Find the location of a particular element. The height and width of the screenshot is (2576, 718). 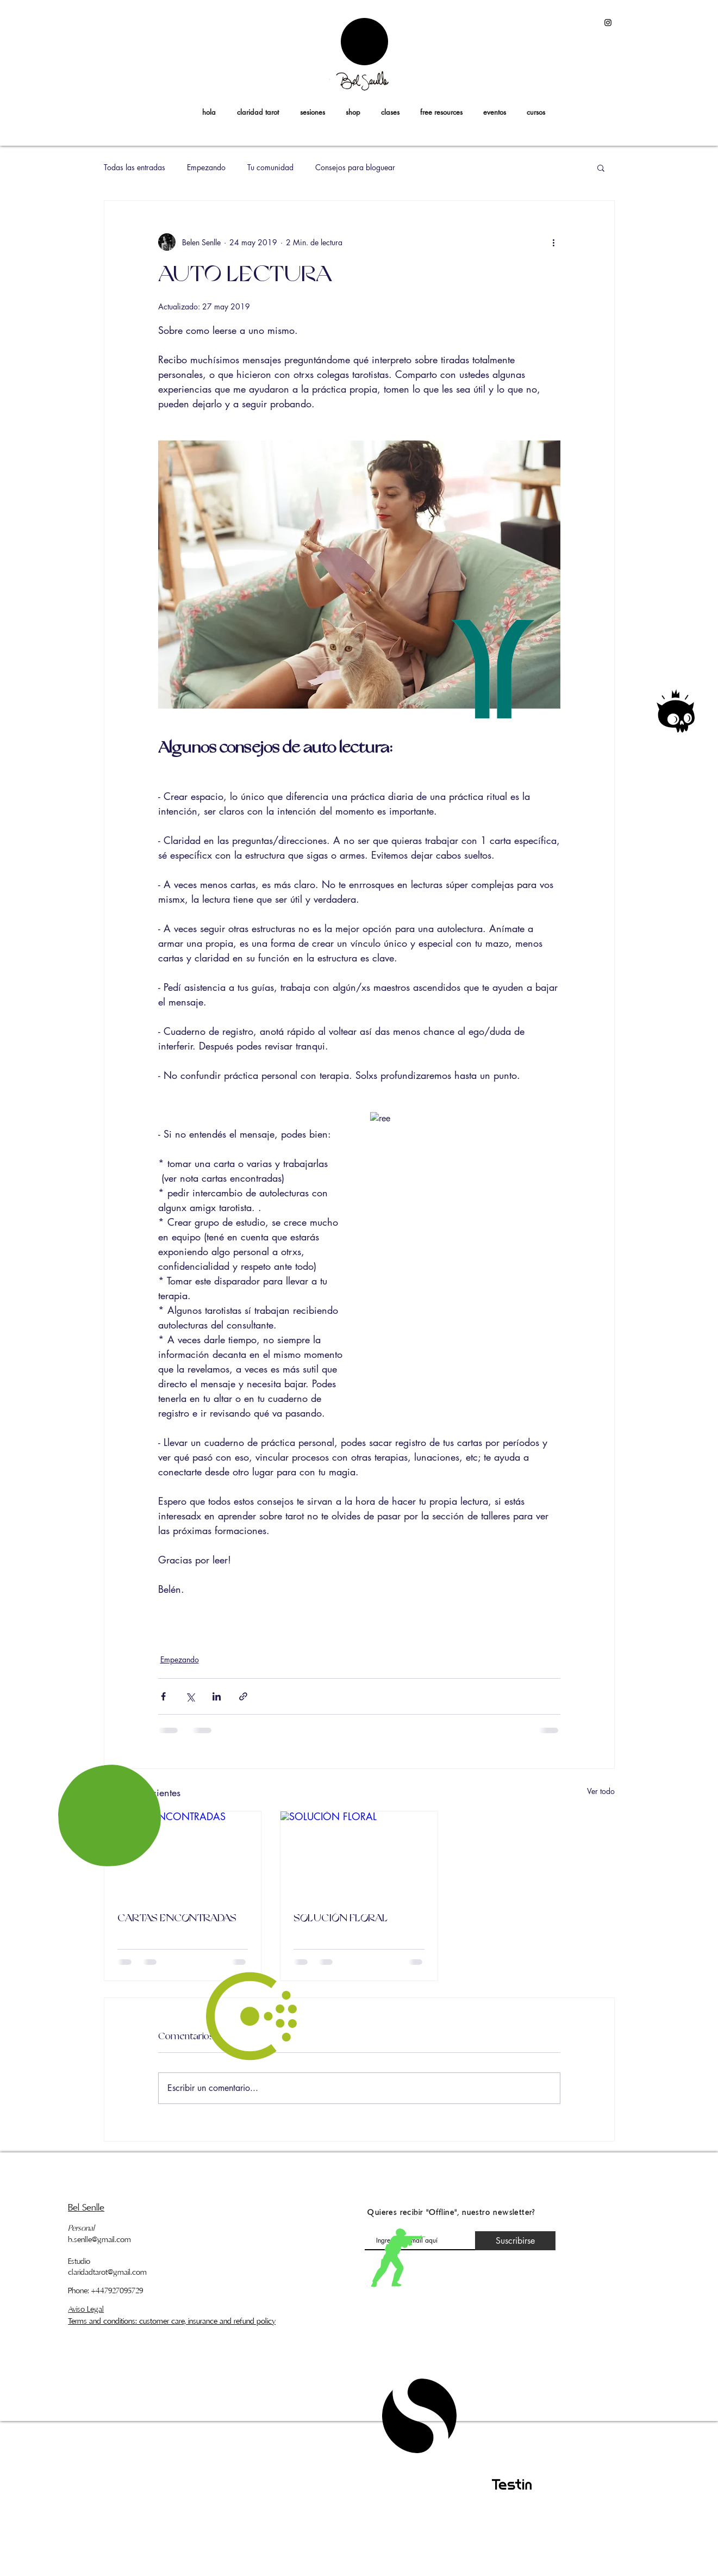

open simplenote app is located at coordinates (419, 2416).